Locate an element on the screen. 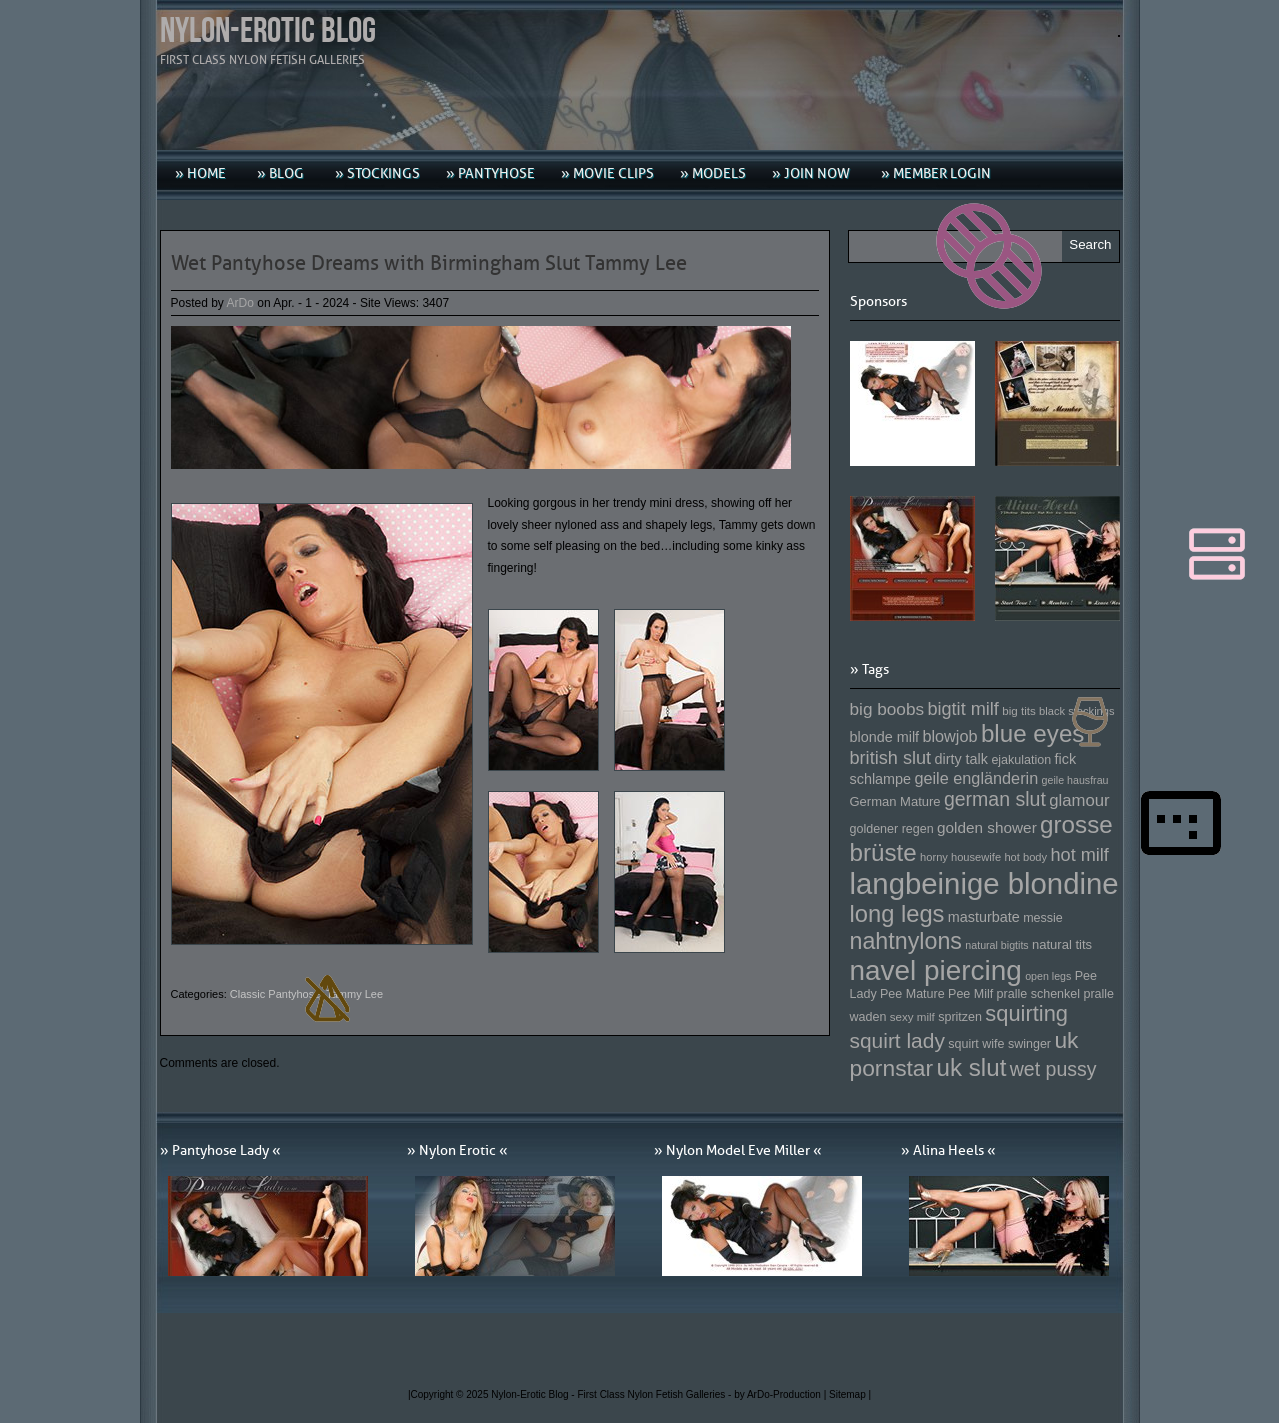 The height and width of the screenshot is (1423, 1279). adjust image aspect ratio settings is located at coordinates (1181, 823).